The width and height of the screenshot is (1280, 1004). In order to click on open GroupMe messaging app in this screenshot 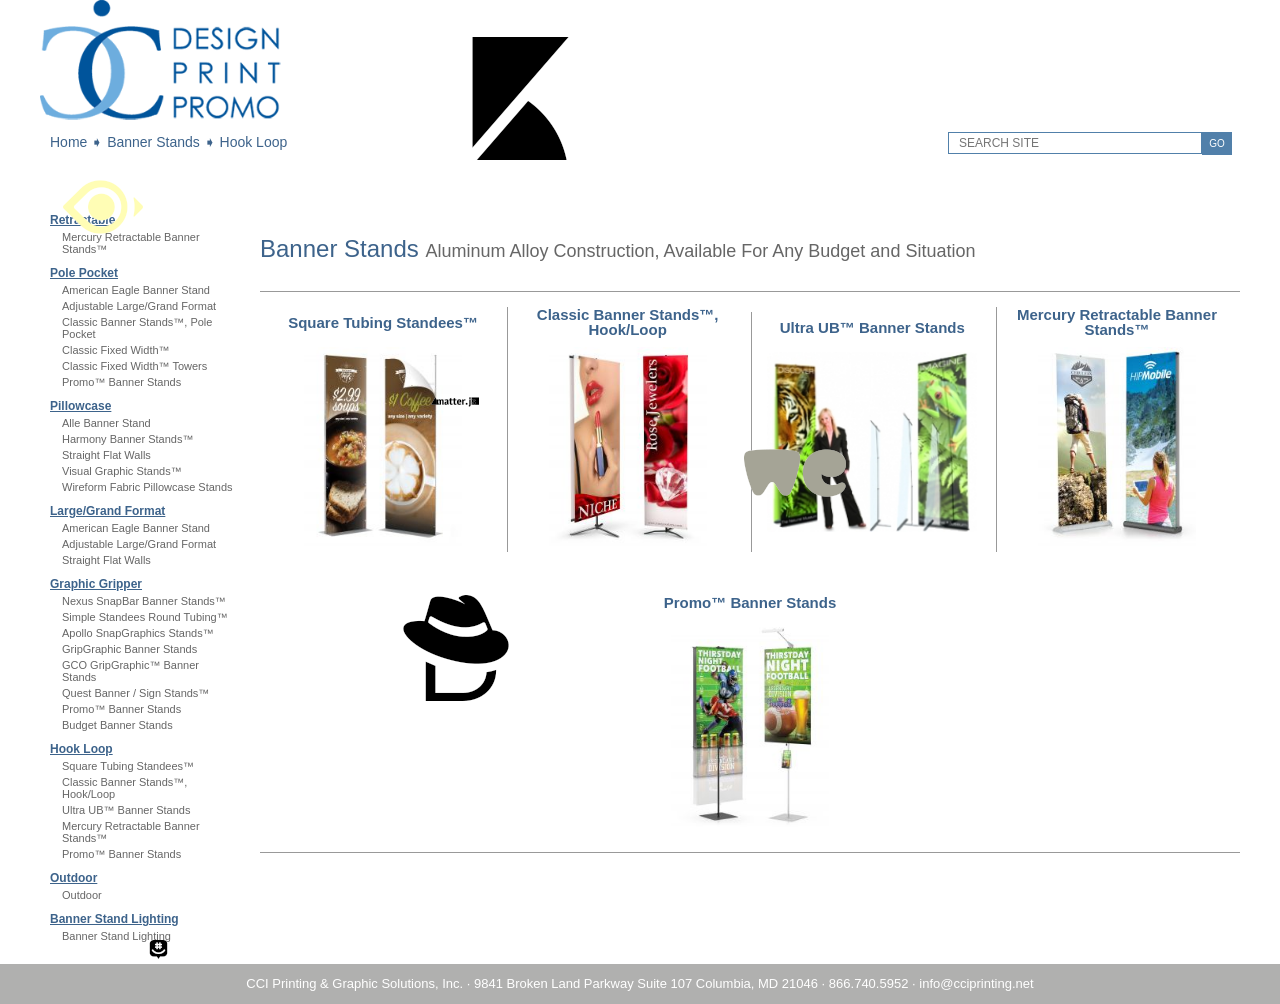, I will do `click(158, 949)`.